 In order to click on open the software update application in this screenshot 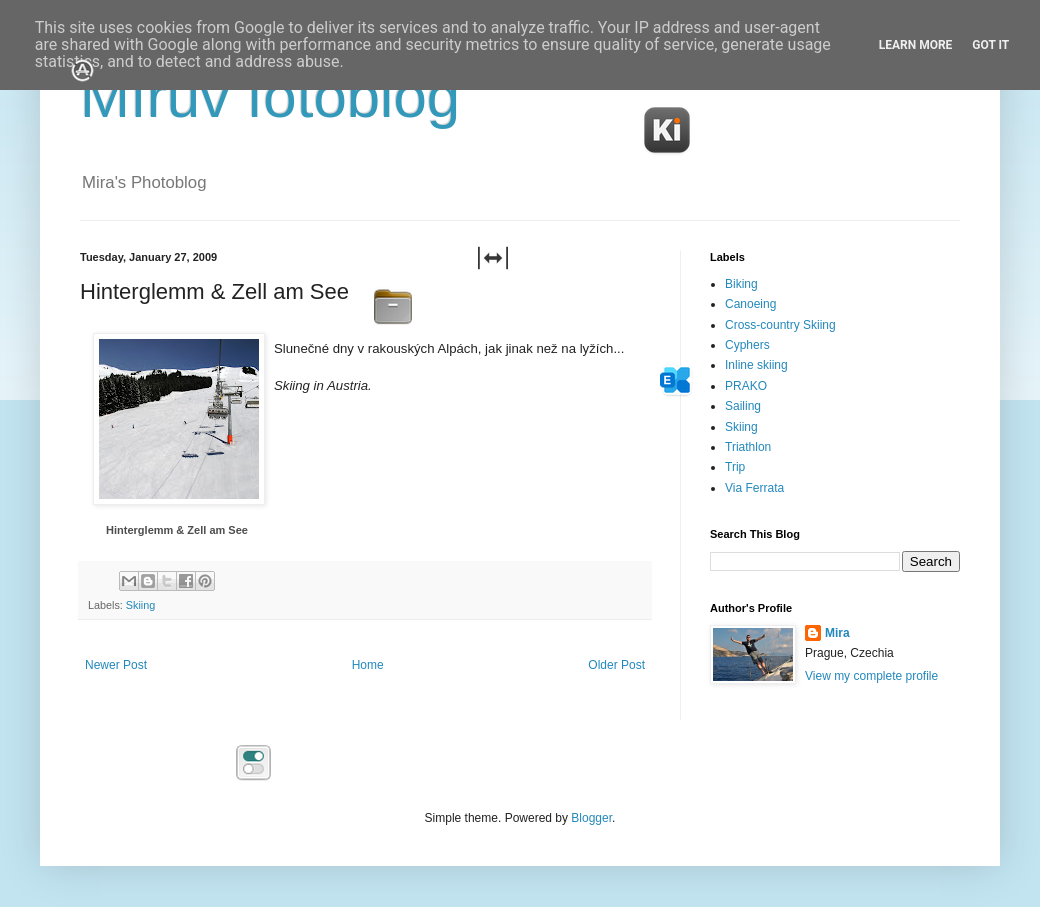, I will do `click(82, 70)`.